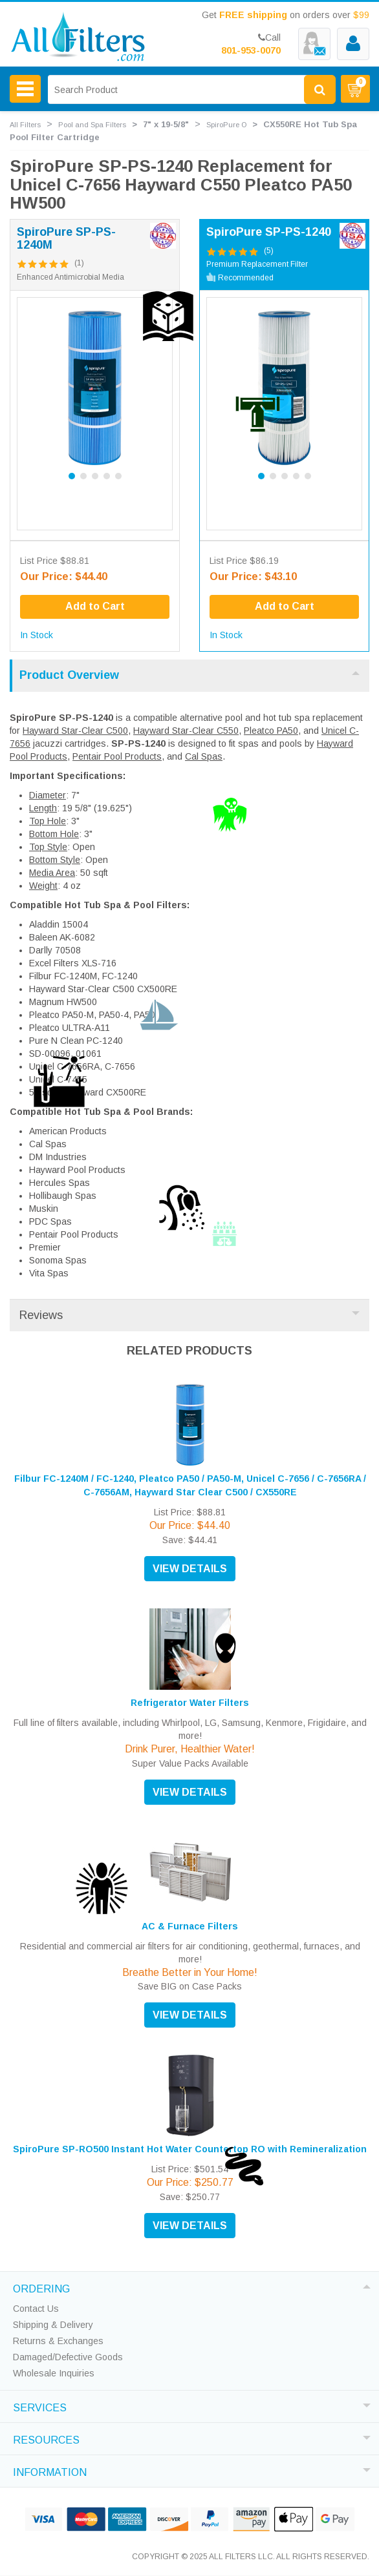 The height and width of the screenshot is (2576, 379). I want to click on access sailing or boating activities, so click(159, 1015).